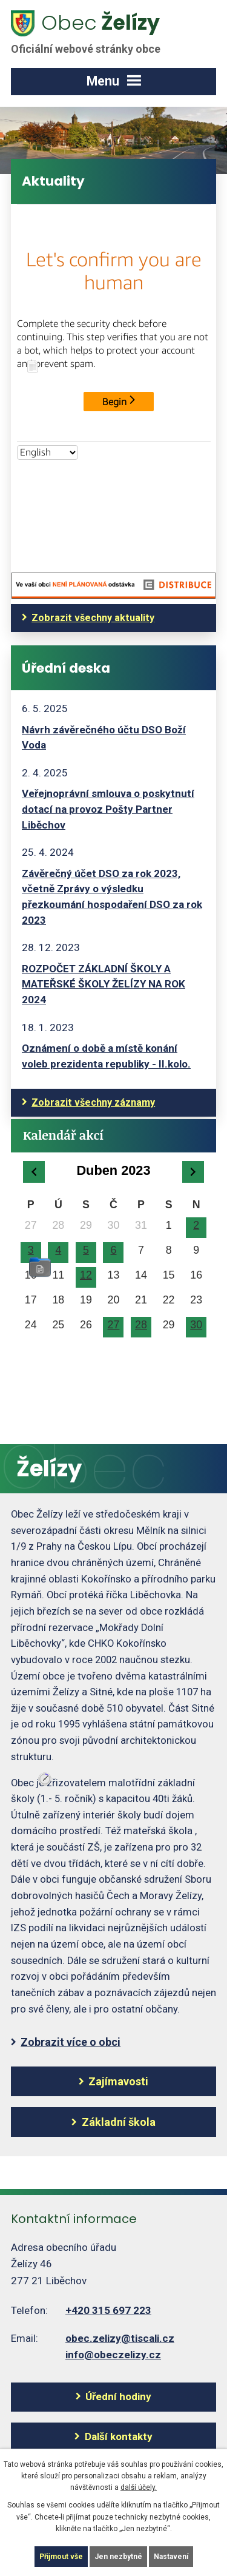 The height and width of the screenshot is (2576, 227). Describe the element at coordinates (45, 1779) in the screenshot. I see `open sysprof system profiler` at that location.